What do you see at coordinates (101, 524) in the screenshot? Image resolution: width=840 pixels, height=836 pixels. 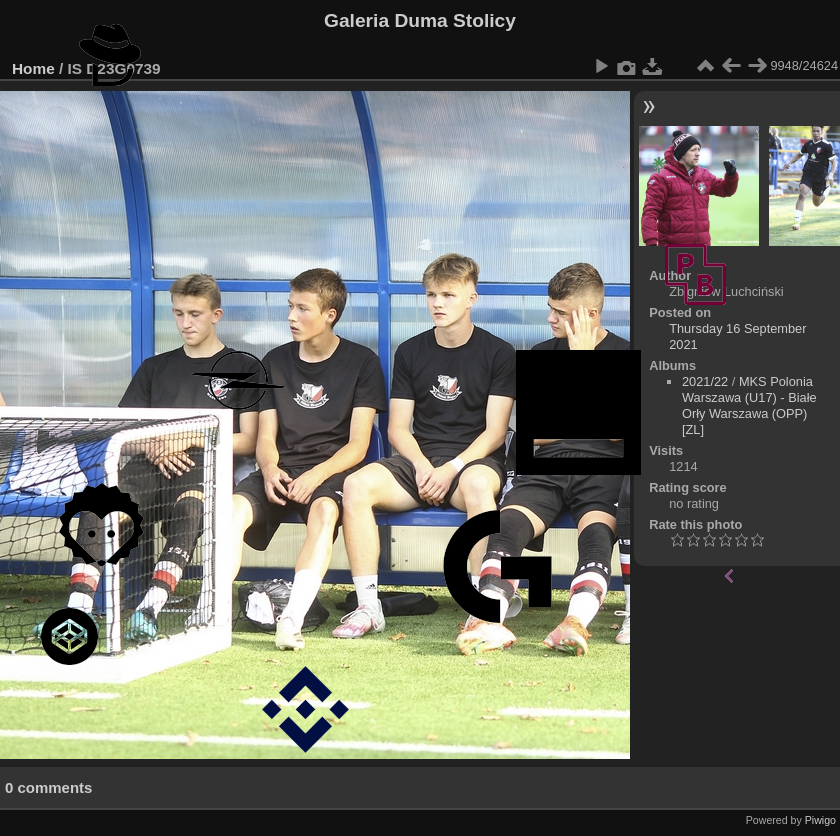 I see `open HedgeDoc collaborative markdown editor` at bounding box center [101, 524].